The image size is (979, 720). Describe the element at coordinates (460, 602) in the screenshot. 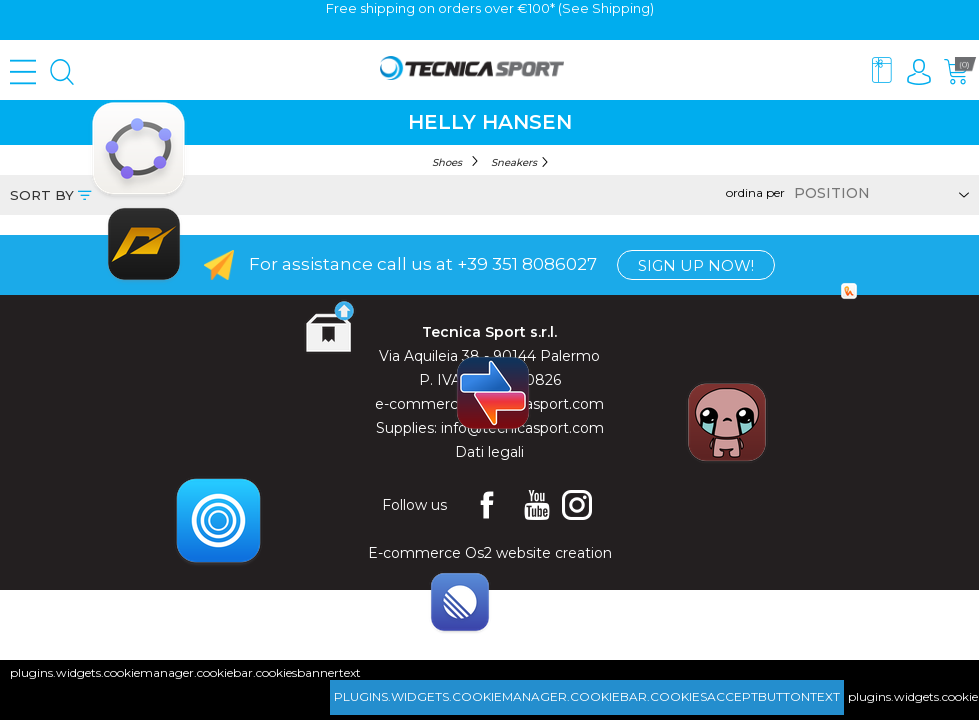

I see `open the Linear app` at that location.